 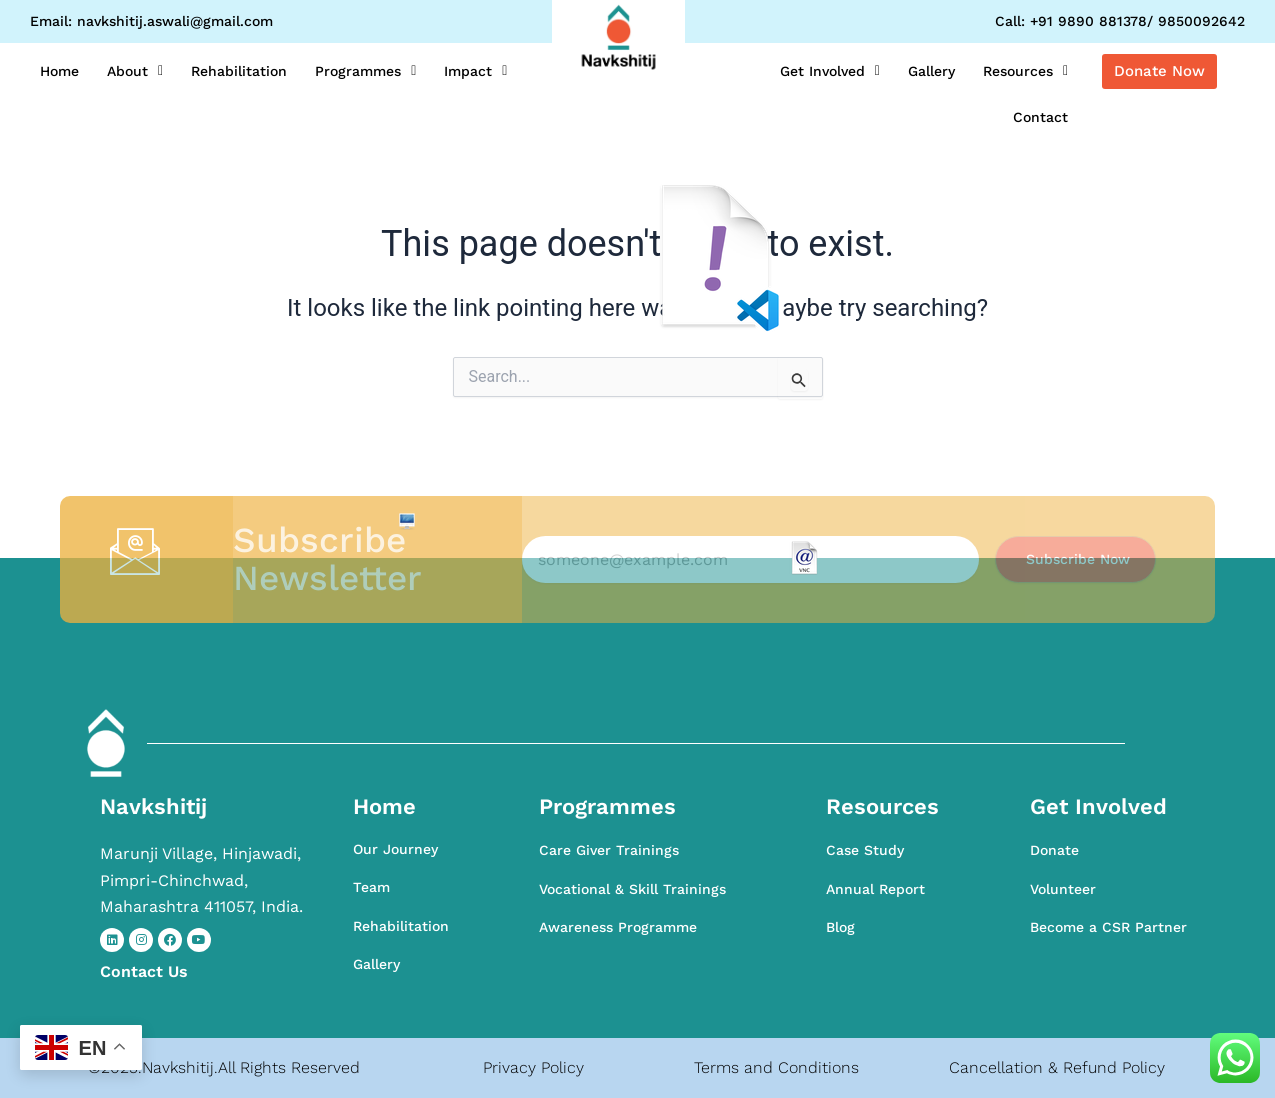 I want to click on yaml file type in Visual Studio Code, so click(x=715, y=258).